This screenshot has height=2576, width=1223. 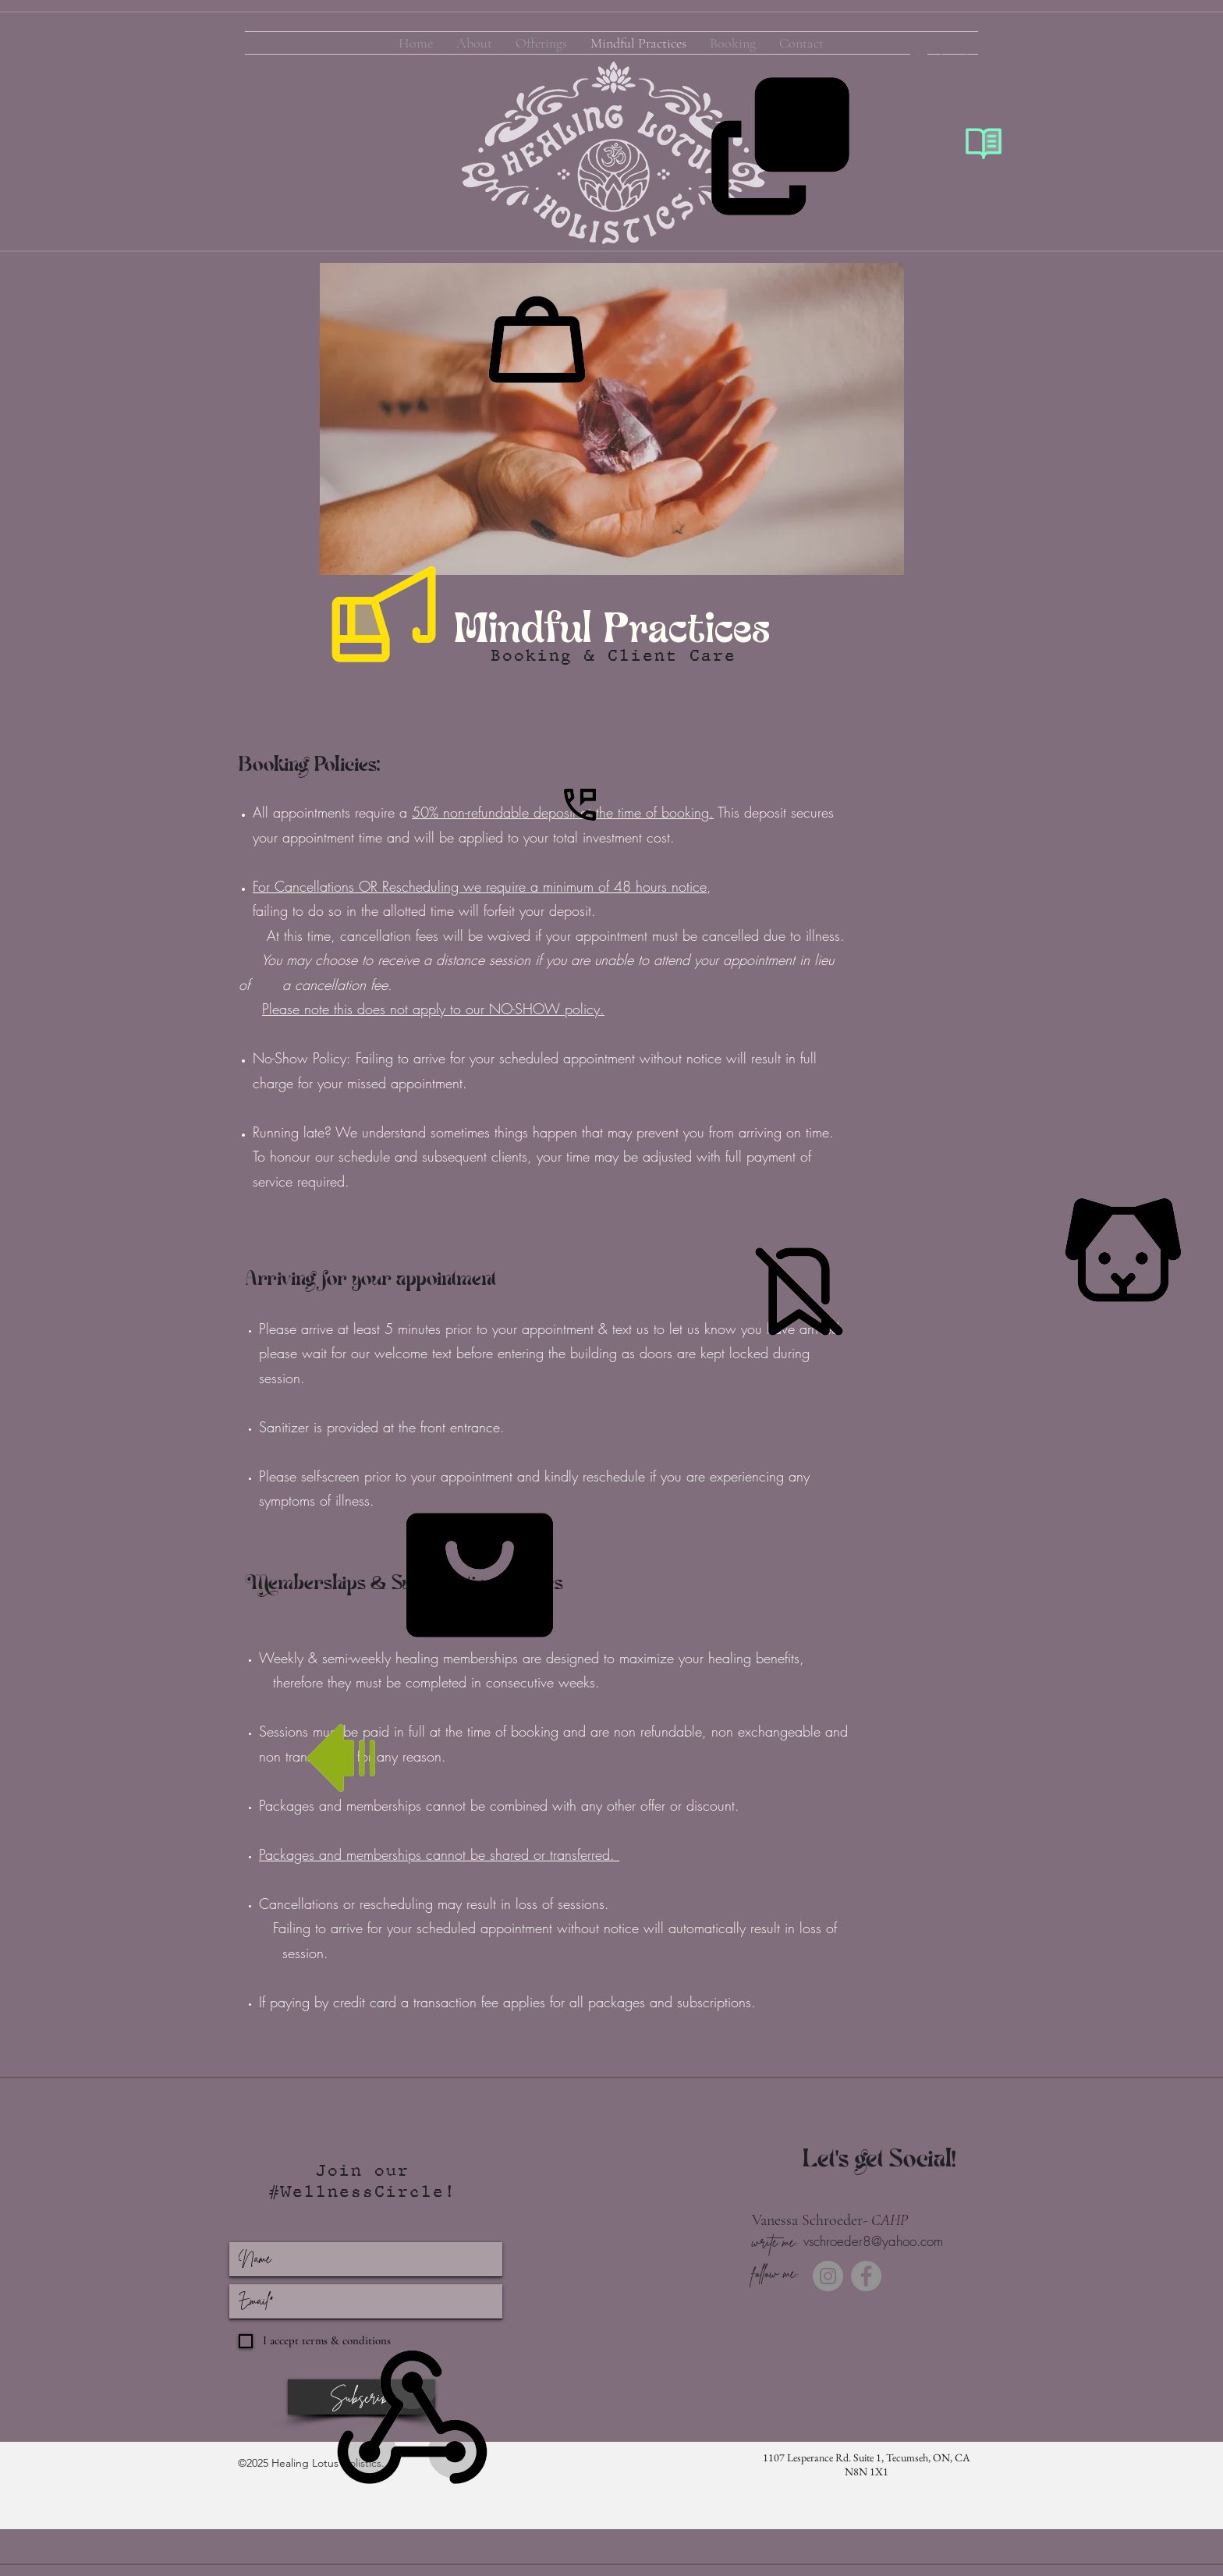 What do you see at coordinates (780, 146) in the screenshot?
I see `duplicate or copy an item` at bounding box center [780, 146].